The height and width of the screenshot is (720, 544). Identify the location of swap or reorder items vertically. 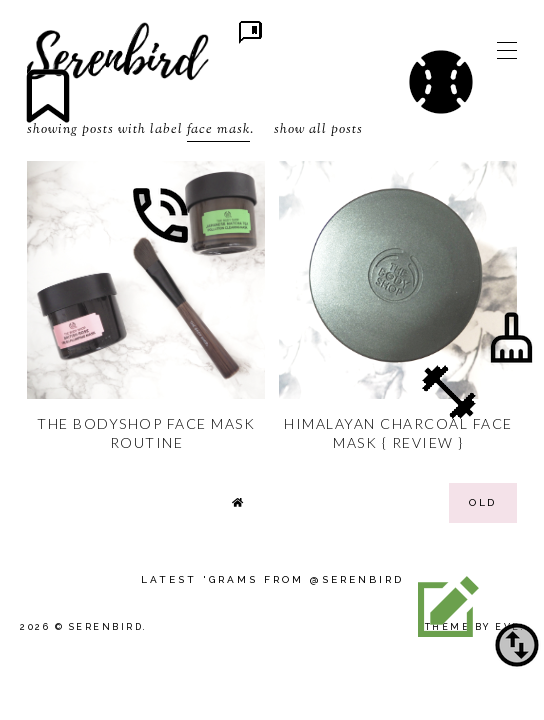
(517, 645).